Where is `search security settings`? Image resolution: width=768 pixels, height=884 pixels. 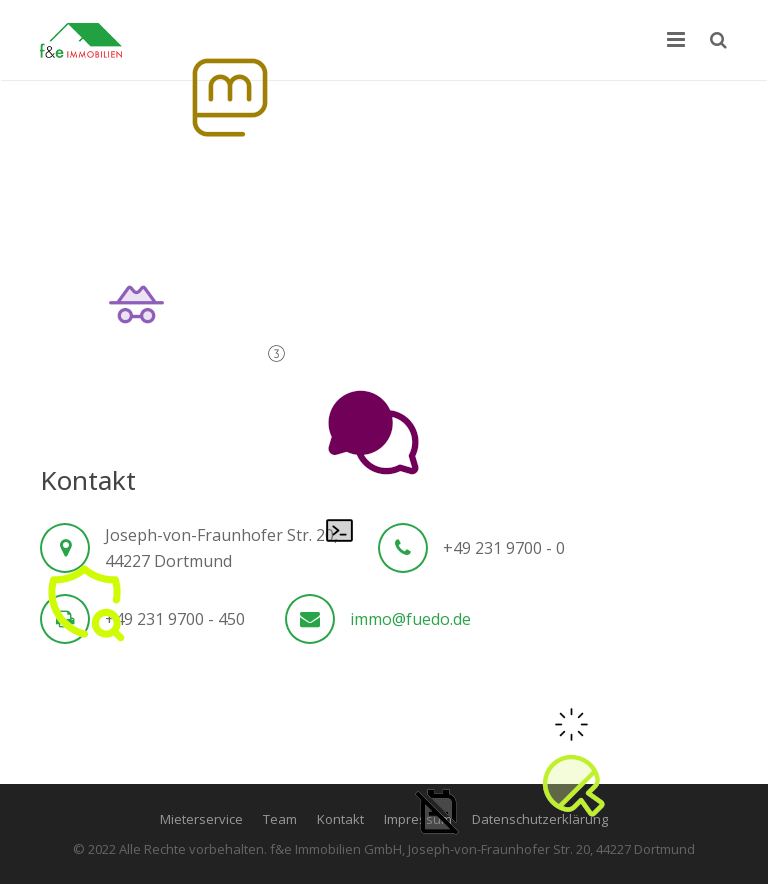
search security settings is located at coordinates (84, 601).